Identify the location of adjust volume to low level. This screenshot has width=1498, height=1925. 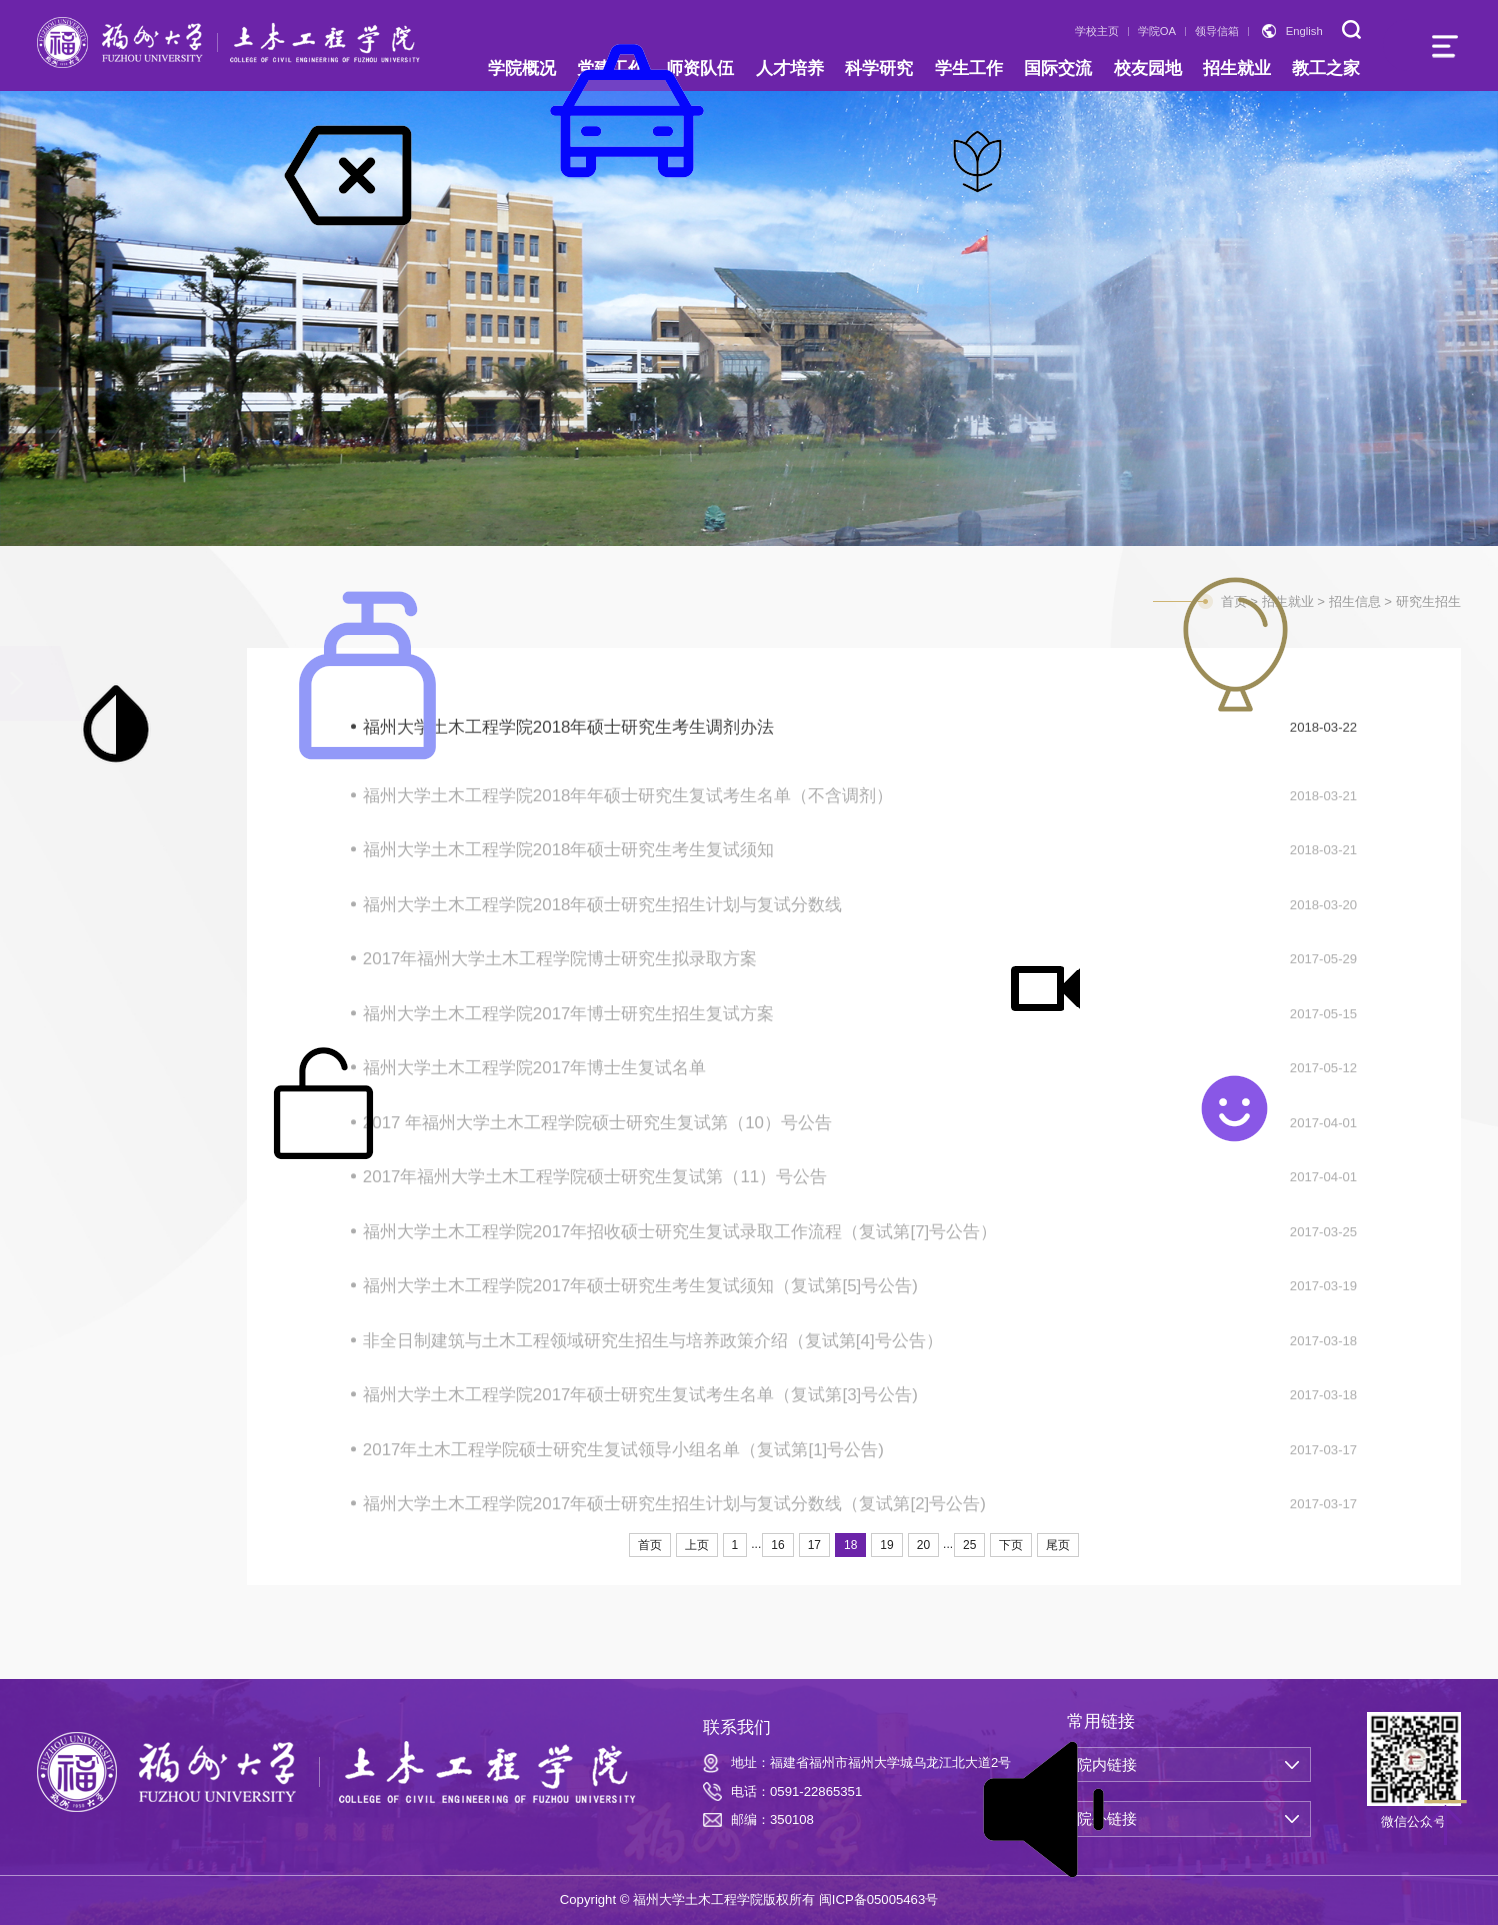
(1051, 1809).